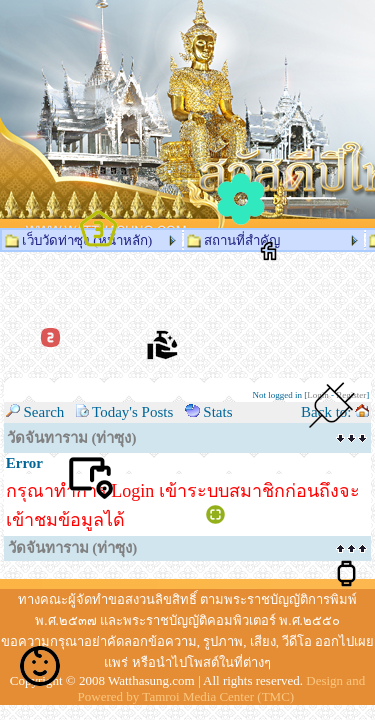  I want to click on access smartwatch settings, so click(346, 573).